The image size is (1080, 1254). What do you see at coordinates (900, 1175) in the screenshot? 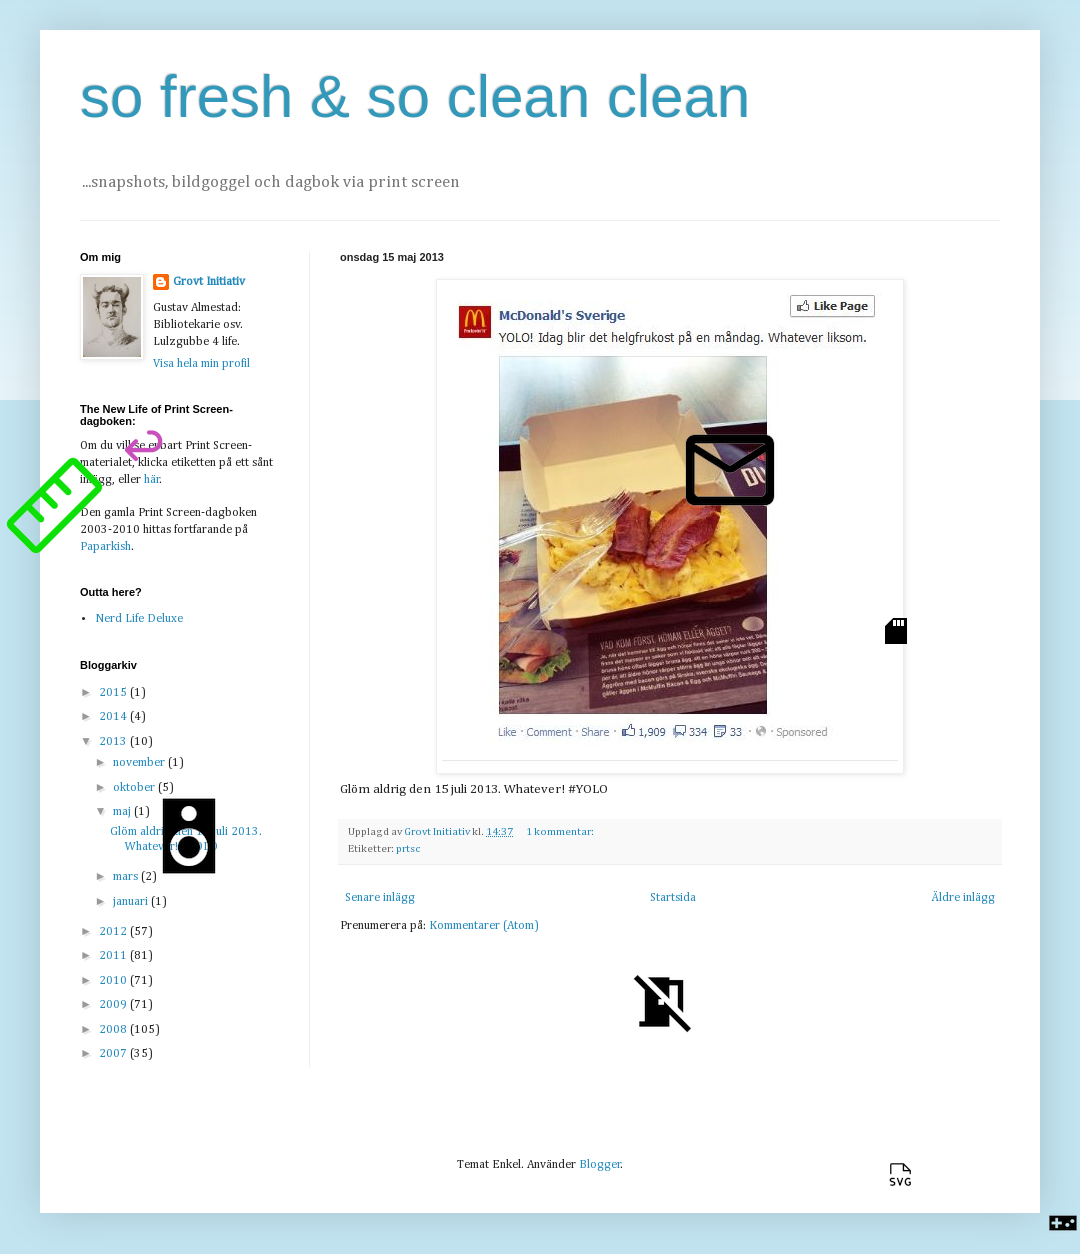
I see `view or open an SVG file` at bounding box center [900, 1175].